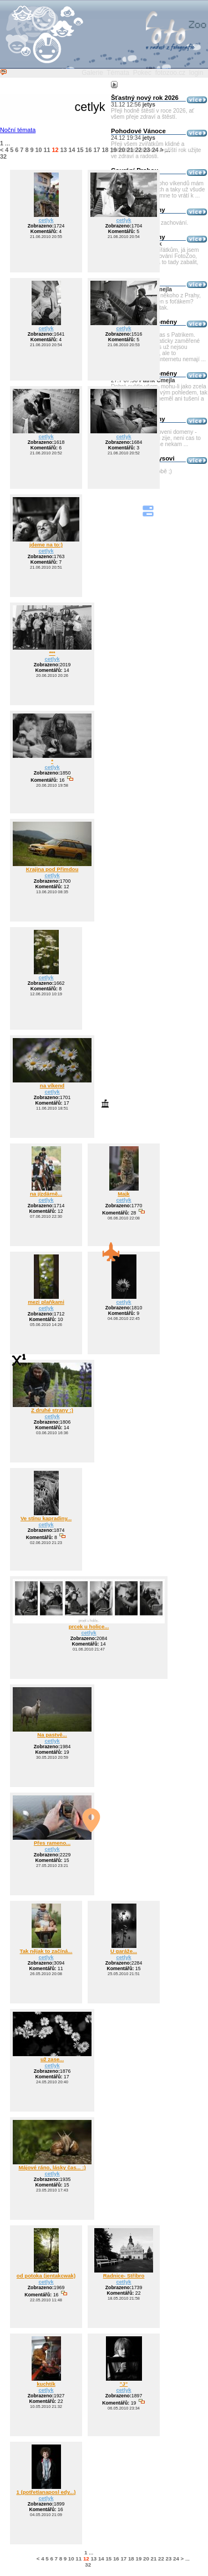 This screenshot has width=208, height=2576. I want to click on apply superscript formatting to selected text, so click(18, 1360).